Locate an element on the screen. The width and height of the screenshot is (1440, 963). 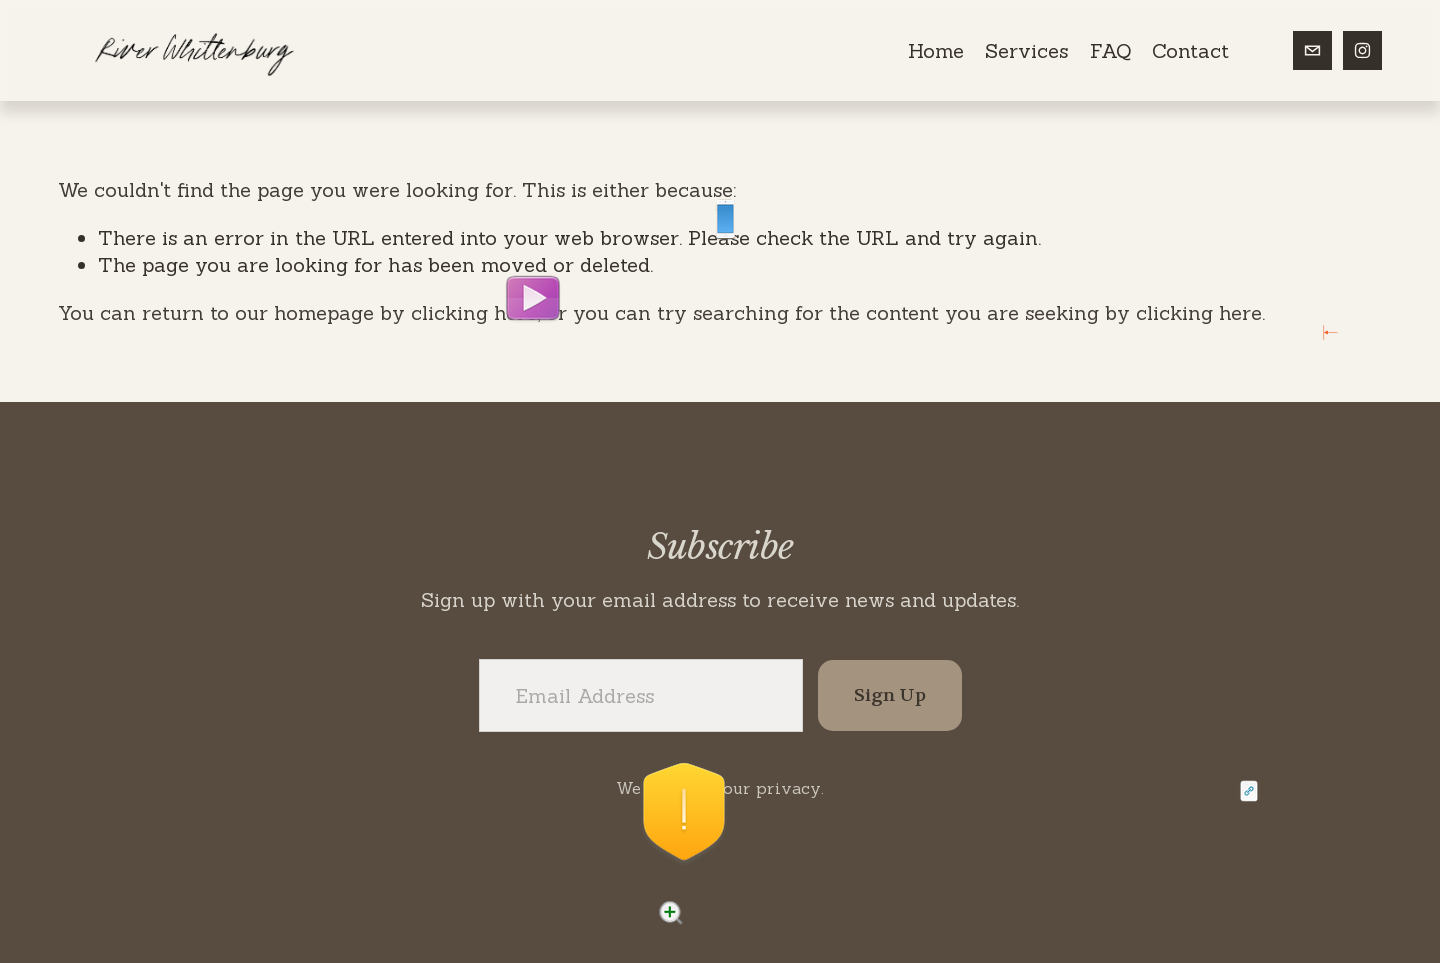
indicates medium security level or partial protection is located at coordinates (684, 815).